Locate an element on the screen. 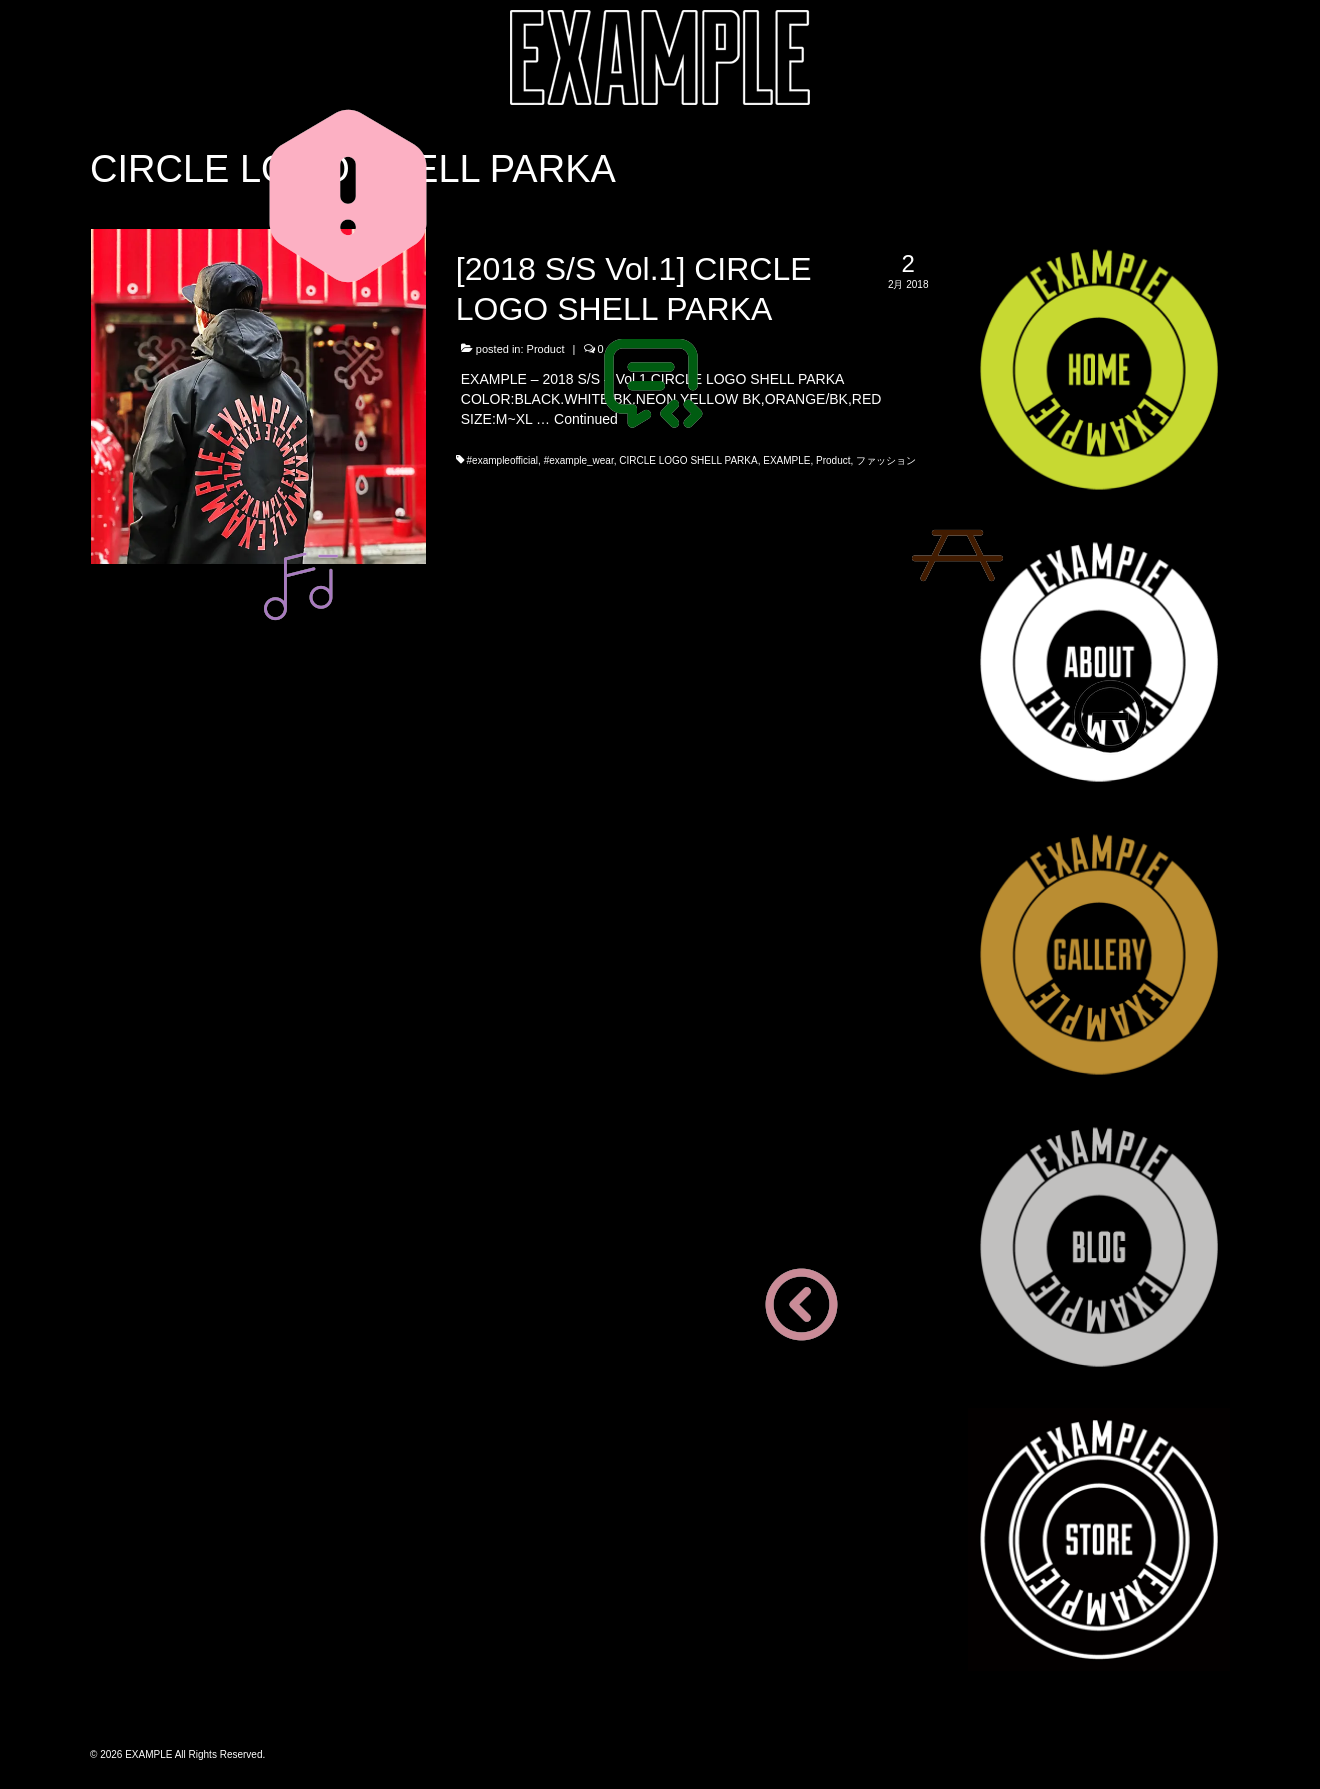 Image resolution: width=1320 pixels, height=1789 pixels. remove an item from a list is located at coordinates (1110, 716).